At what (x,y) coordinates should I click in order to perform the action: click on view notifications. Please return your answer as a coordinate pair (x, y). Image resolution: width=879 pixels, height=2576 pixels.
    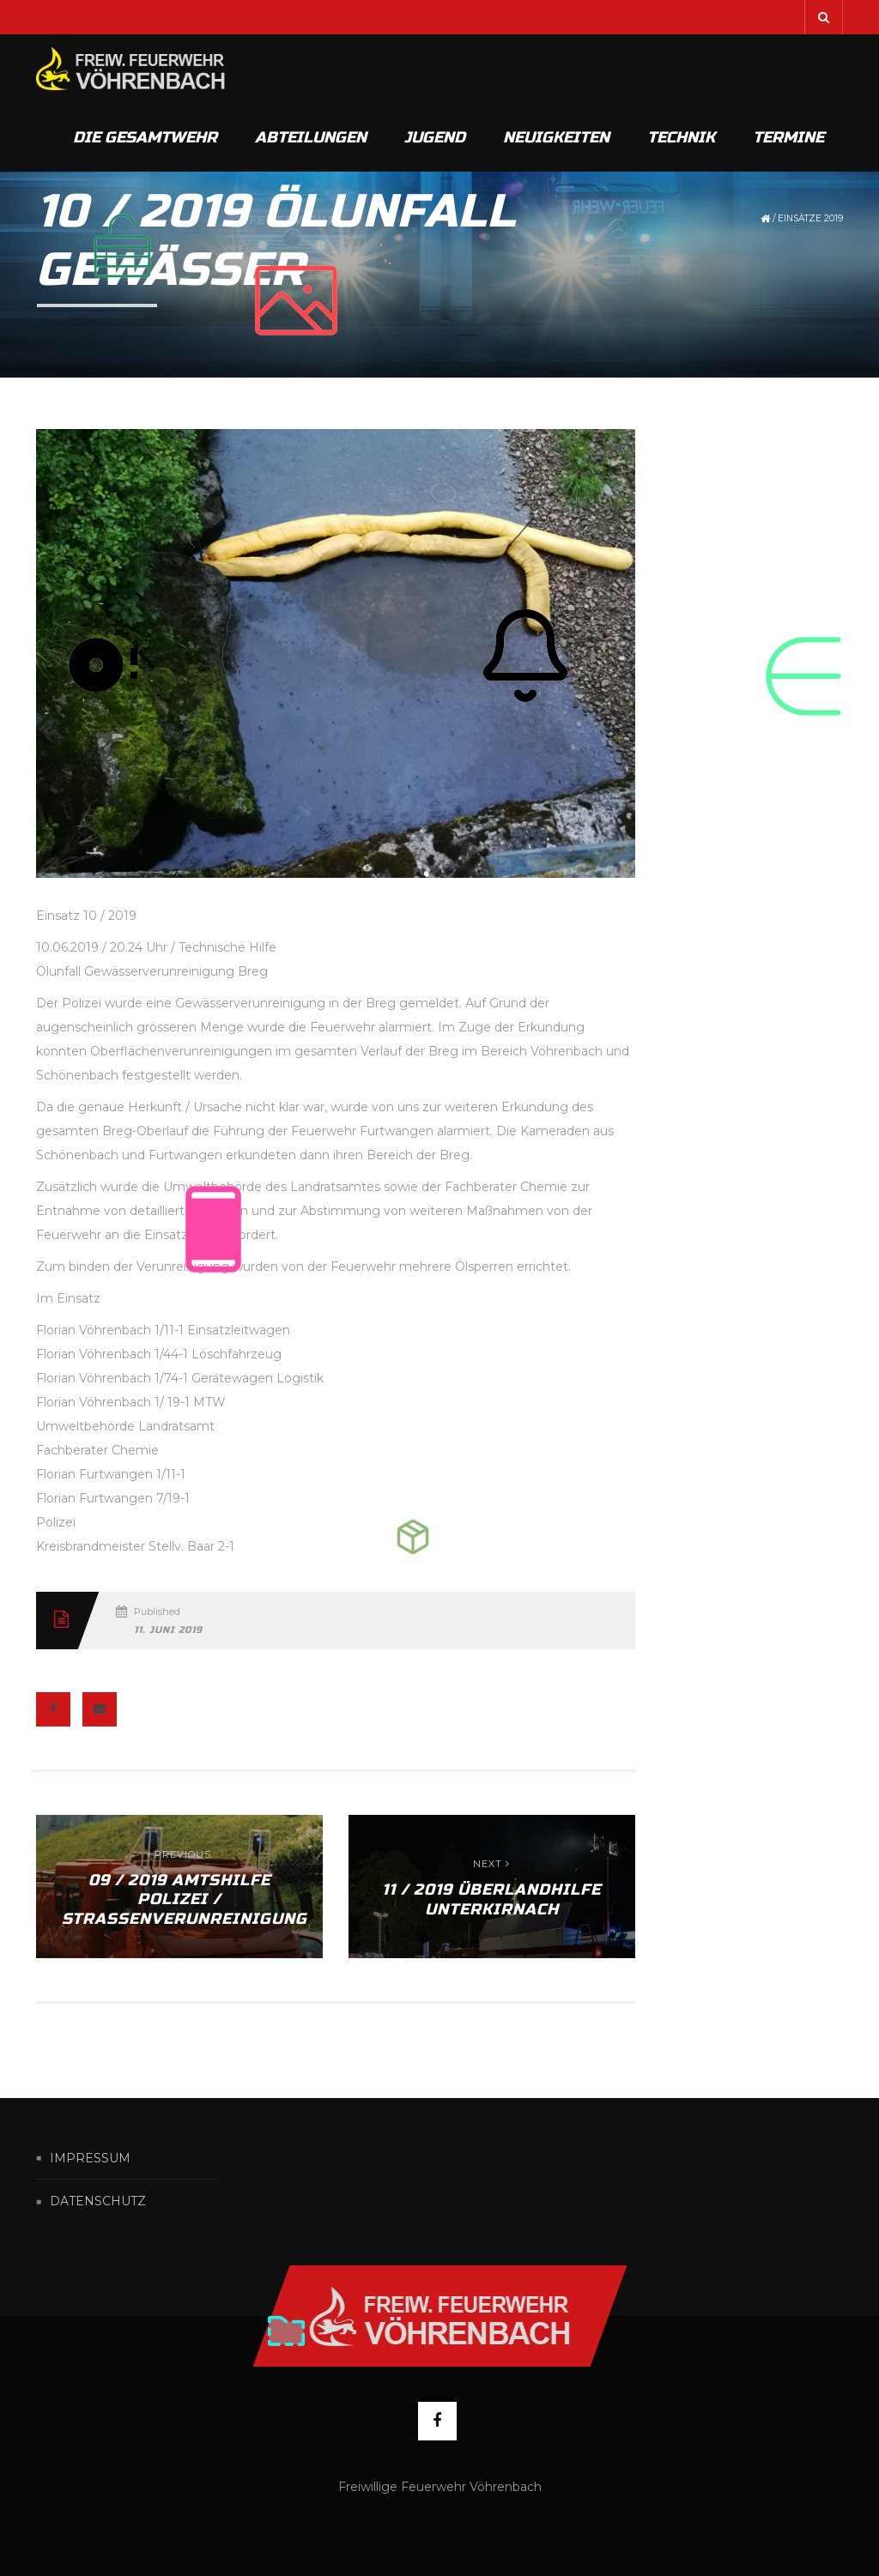
    Looking at the image, I should click on (525, 656).